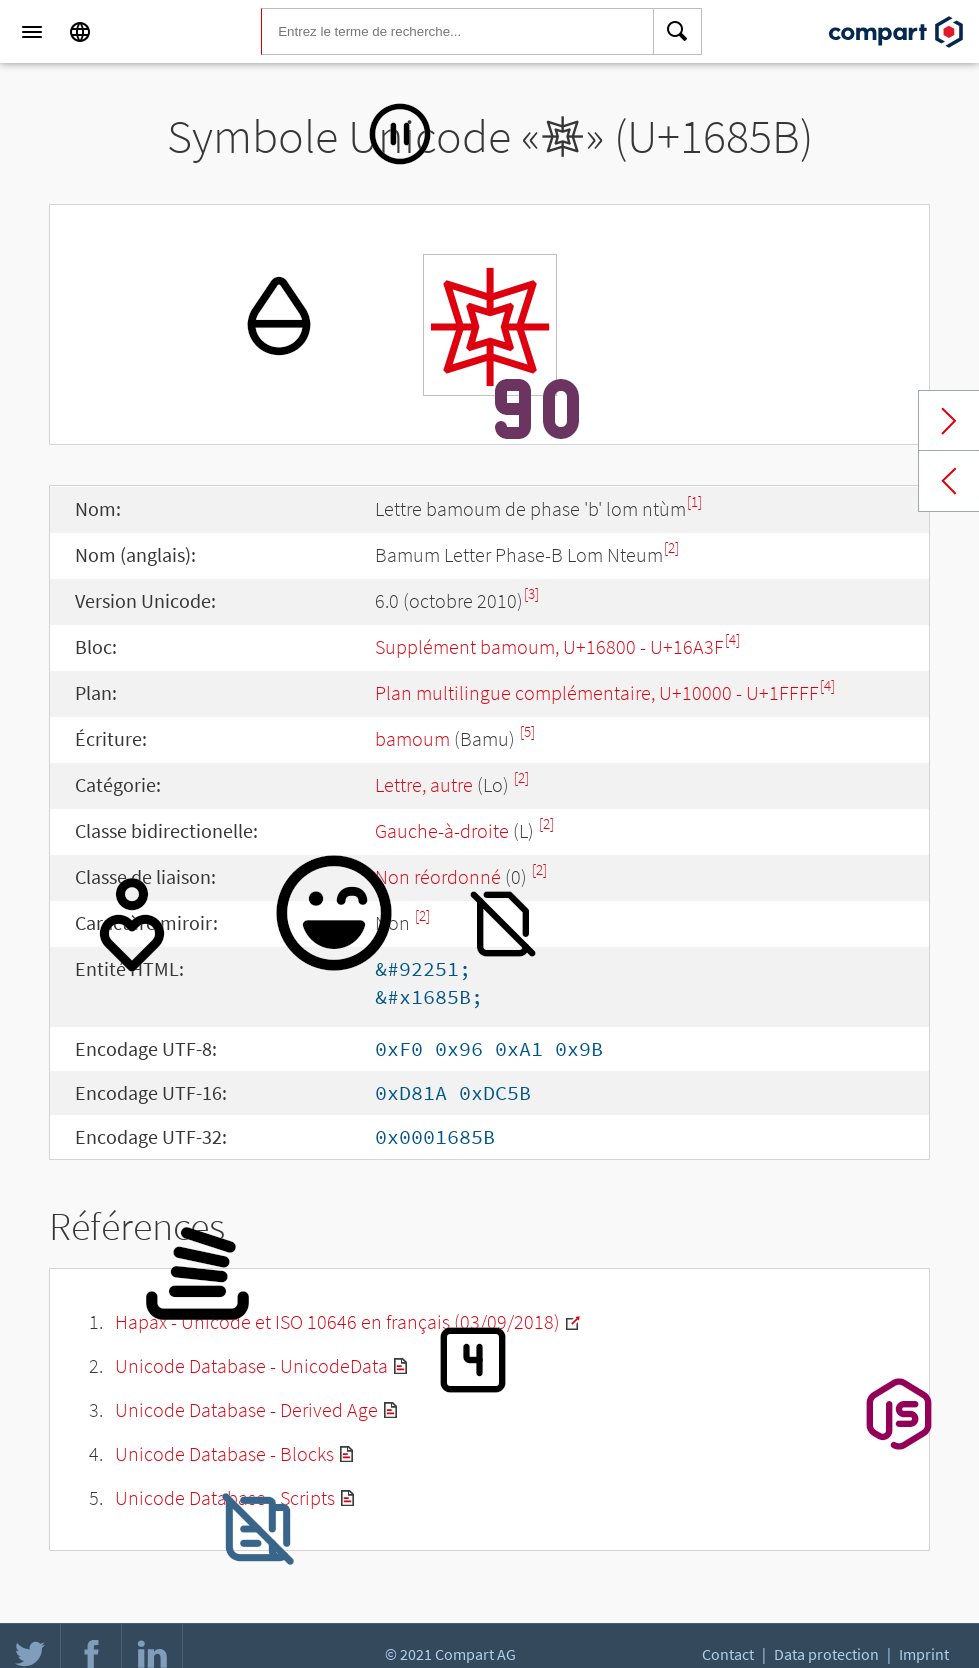  Describe the element at coordinates (503, 924) in the screenshot. I see `file unavailable or inaccessible` at that location.